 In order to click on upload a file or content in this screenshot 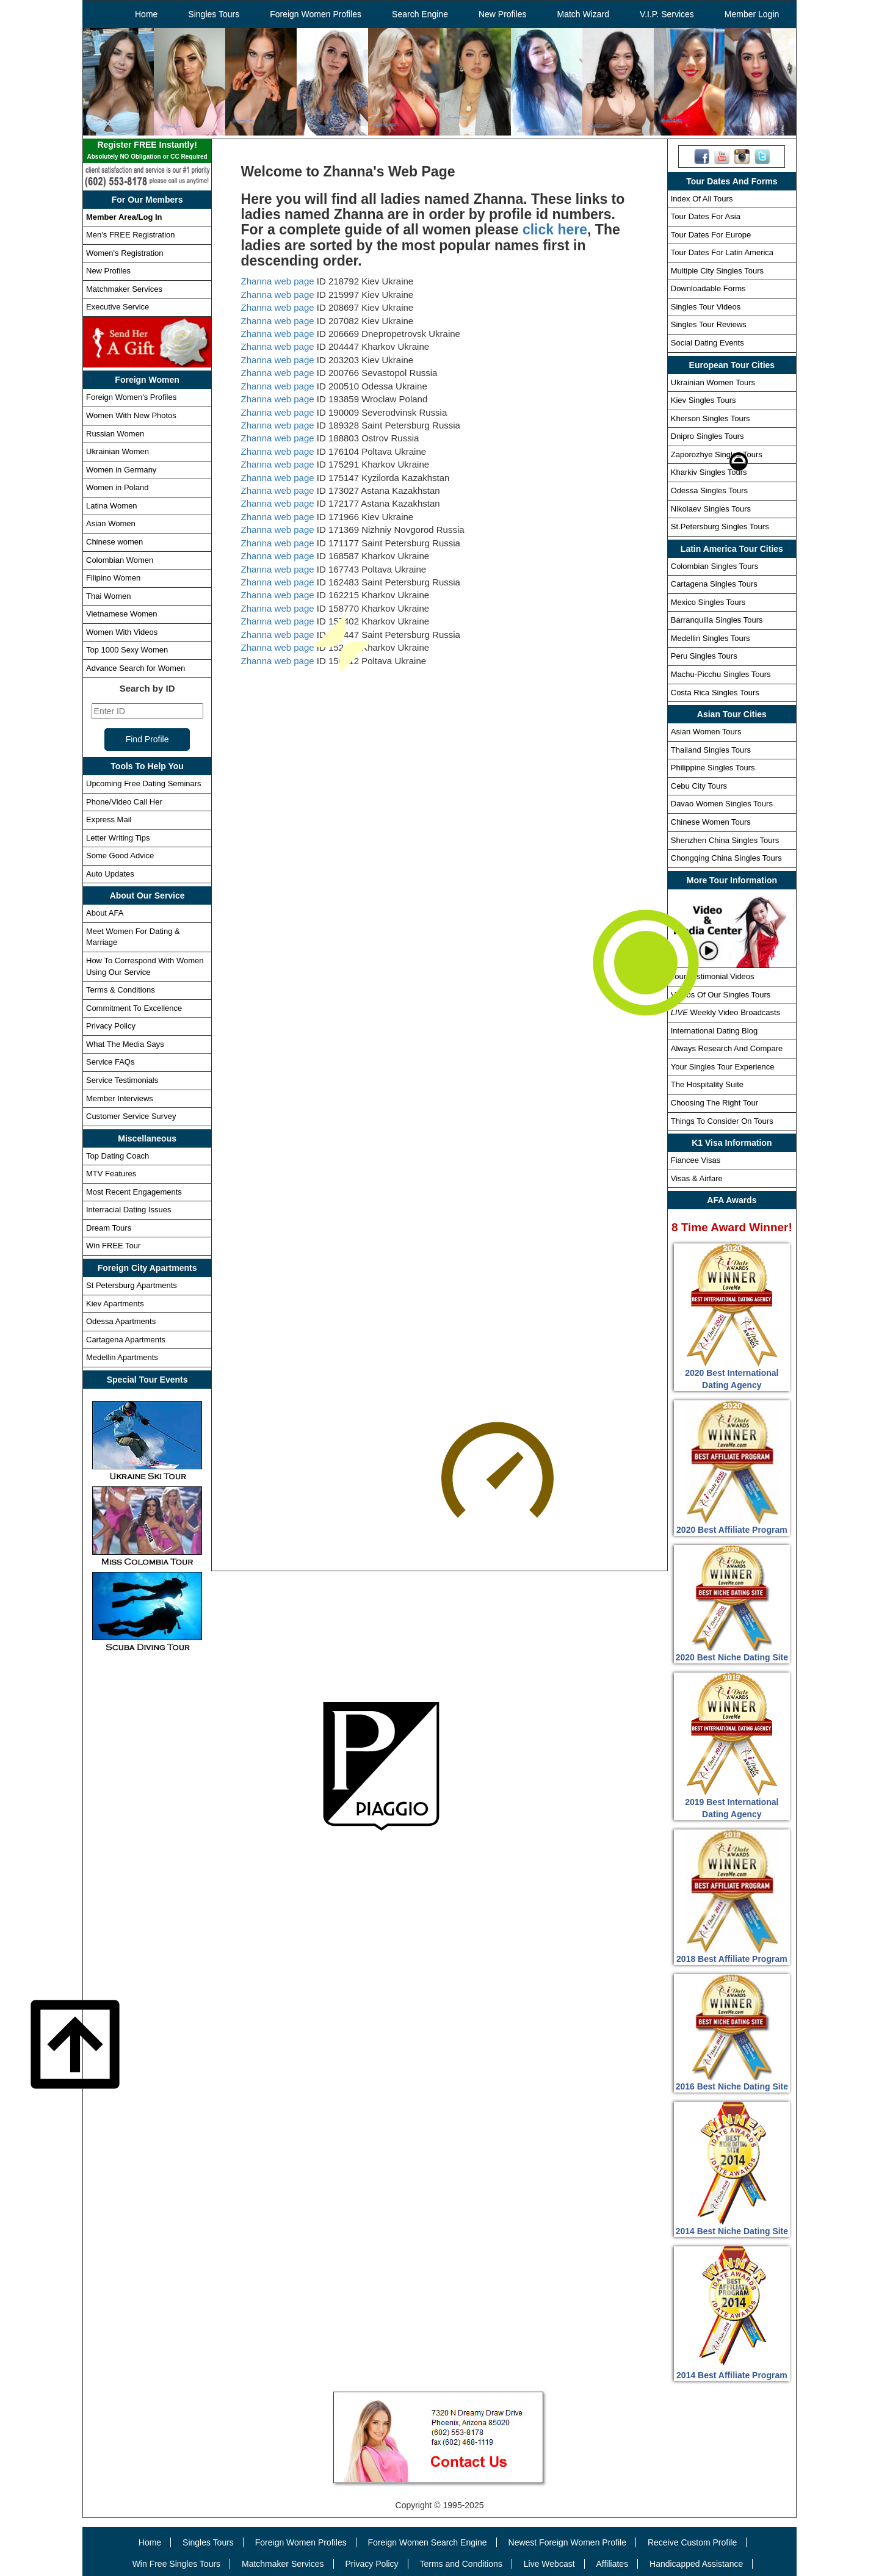, I will do `click(75, 2044)`.